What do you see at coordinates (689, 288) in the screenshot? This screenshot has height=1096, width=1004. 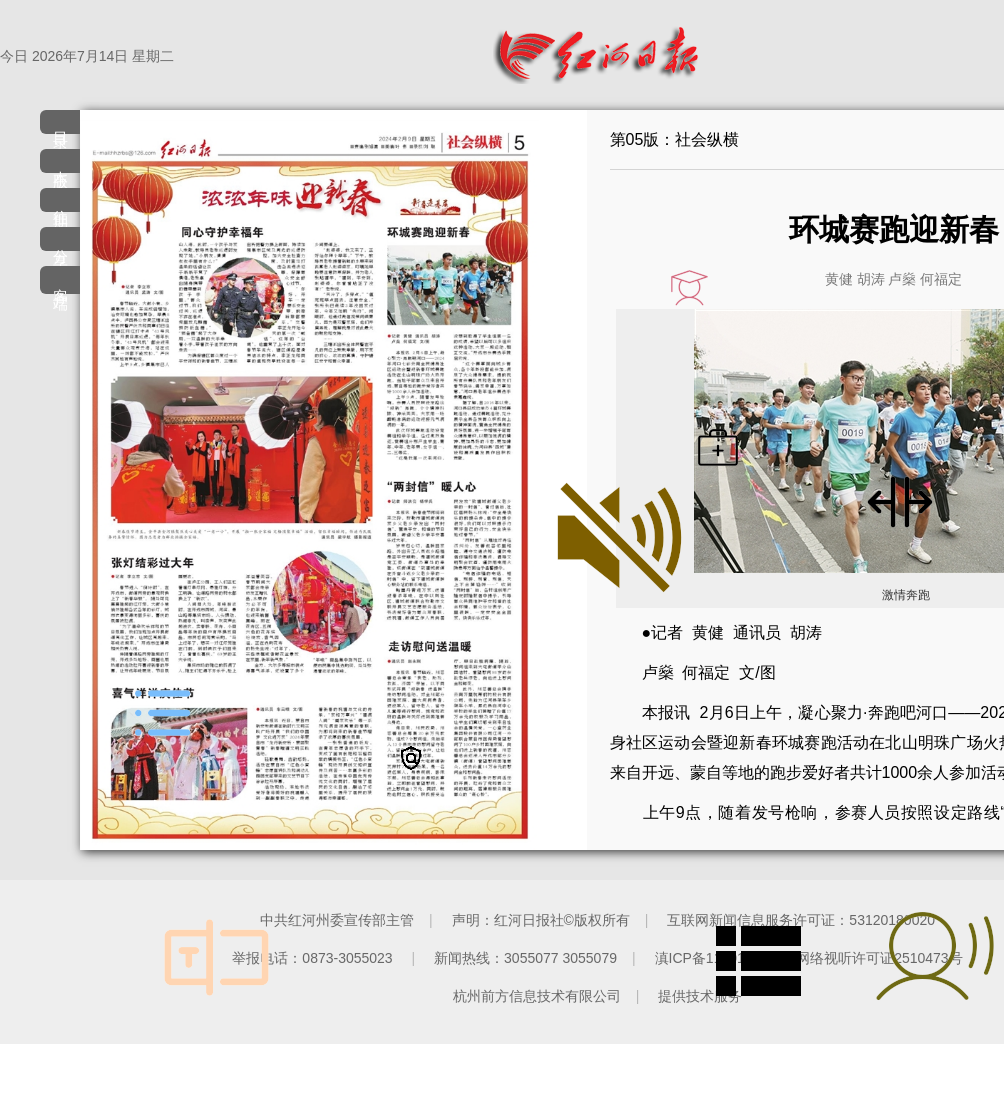 I see `view student profile` at bounding box center [689, 288].